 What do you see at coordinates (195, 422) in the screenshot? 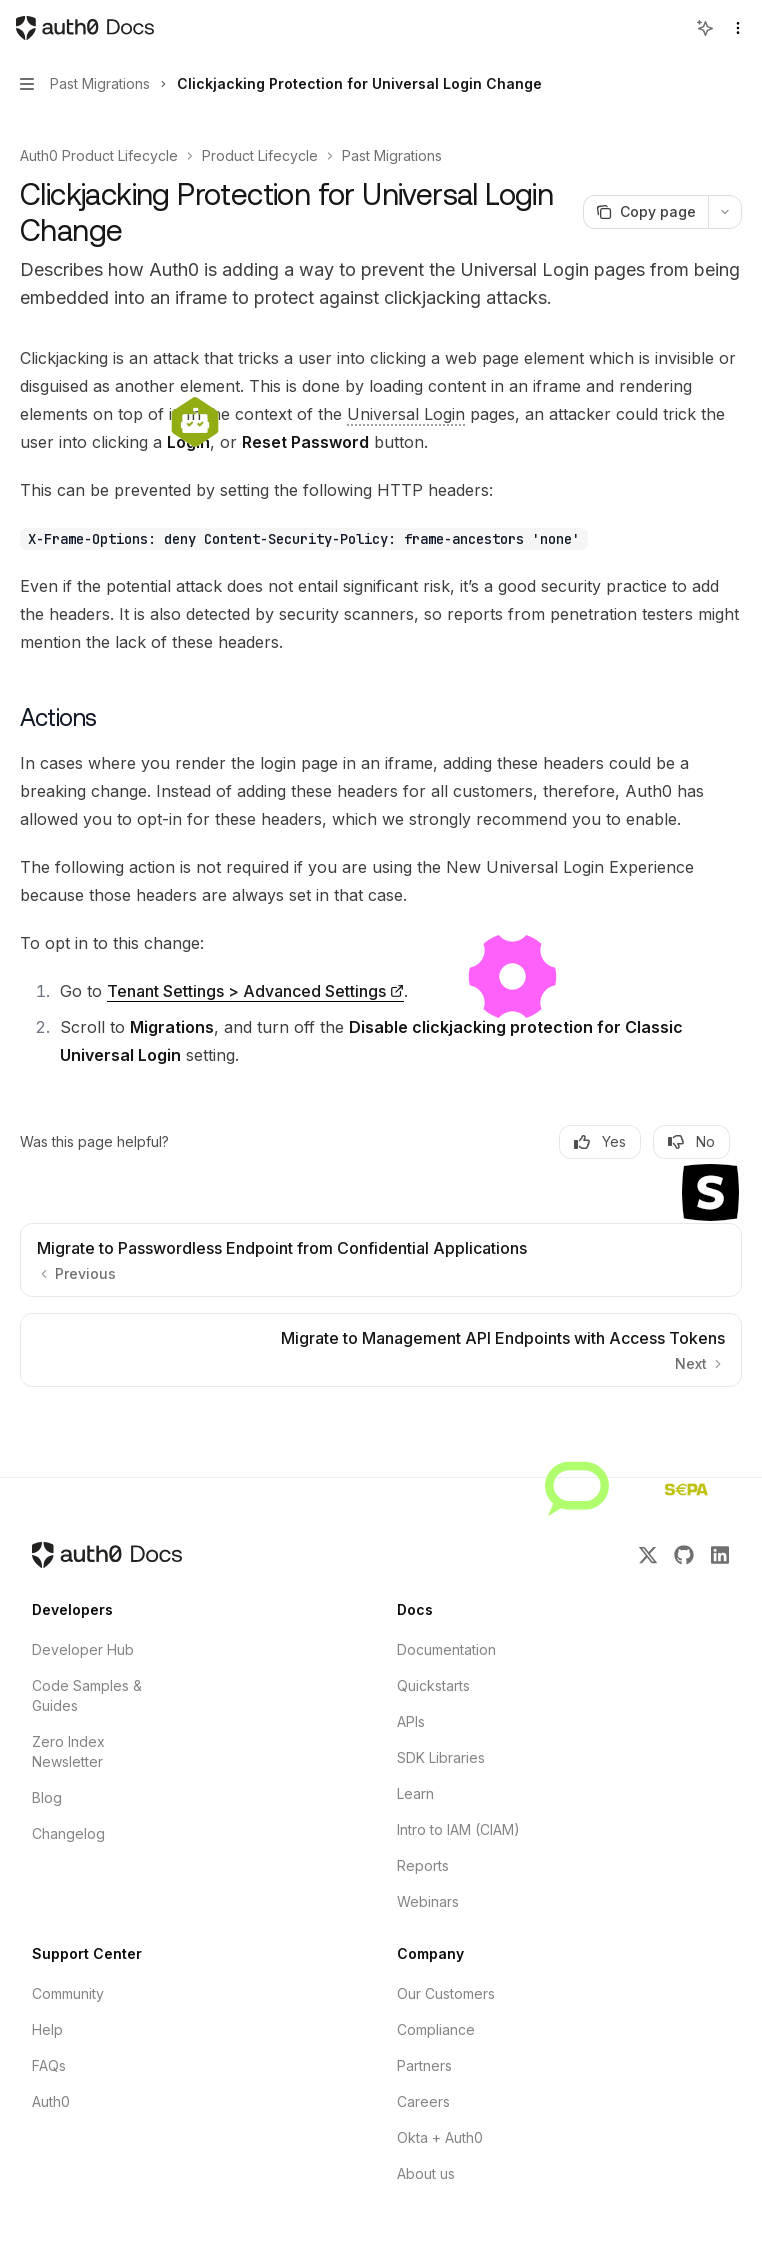
I see `GitHub Dependabot automated dependency updates` at bounding box center [195, 422].